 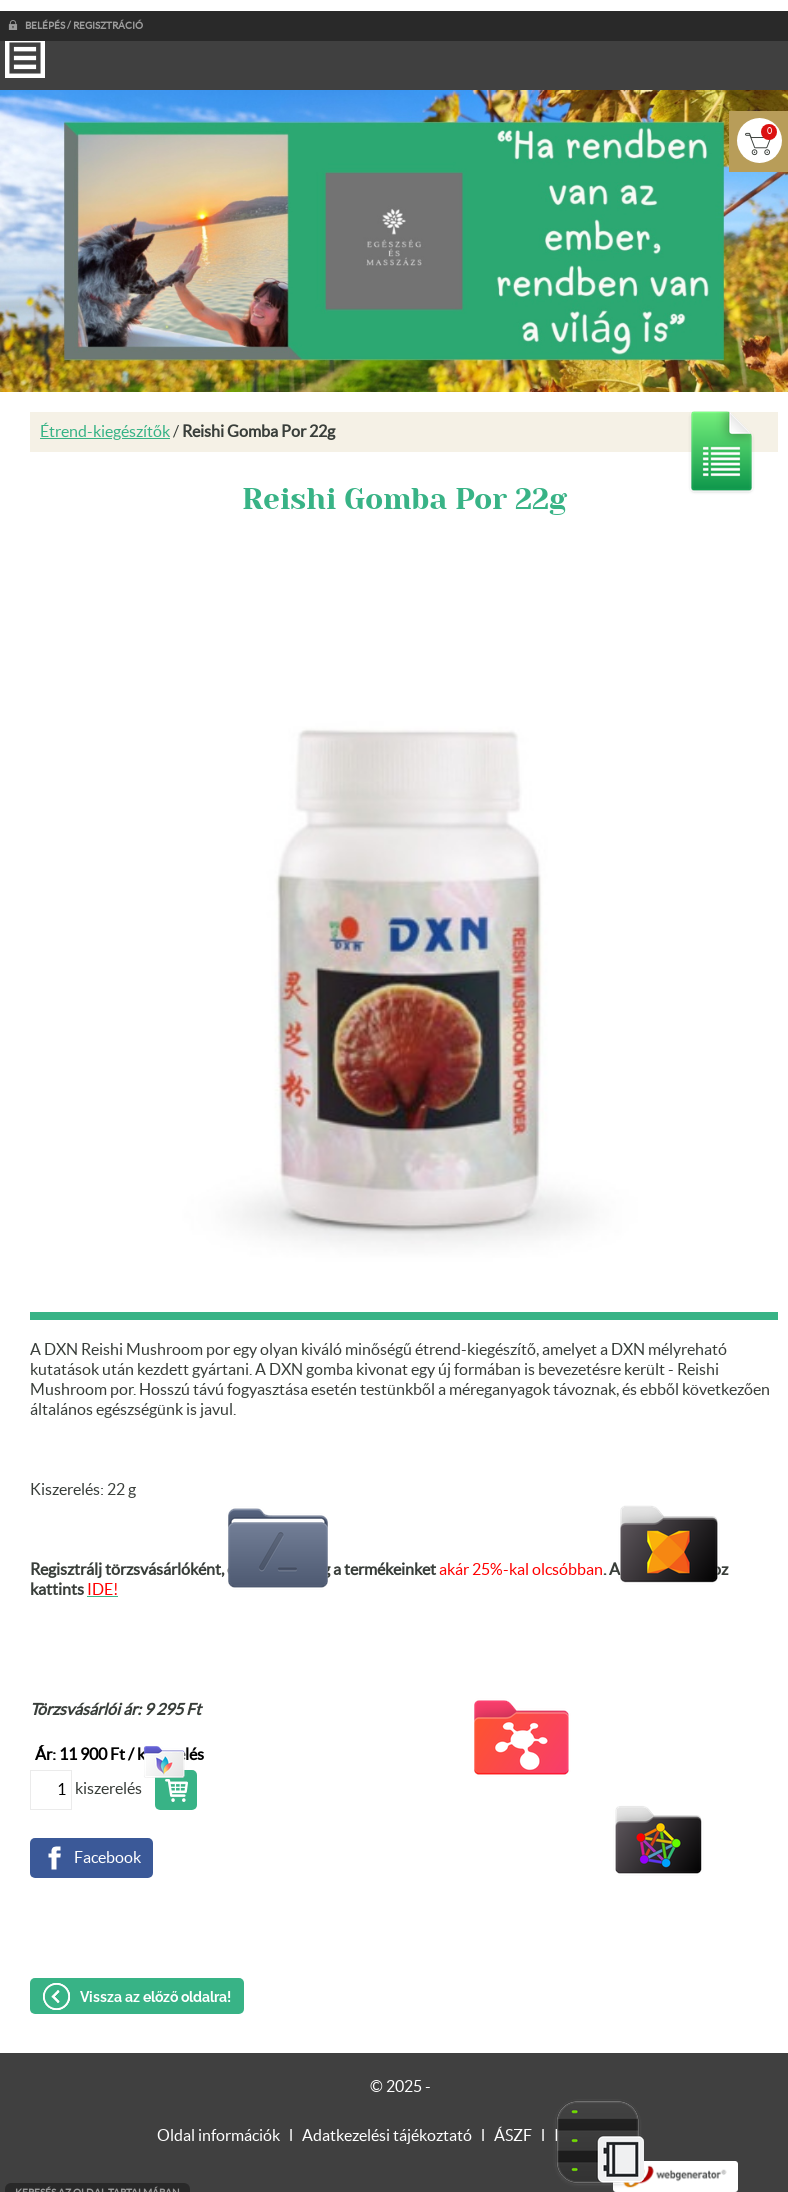 I want to click on folder containing haxe project files, so click(x=668, y=1546).